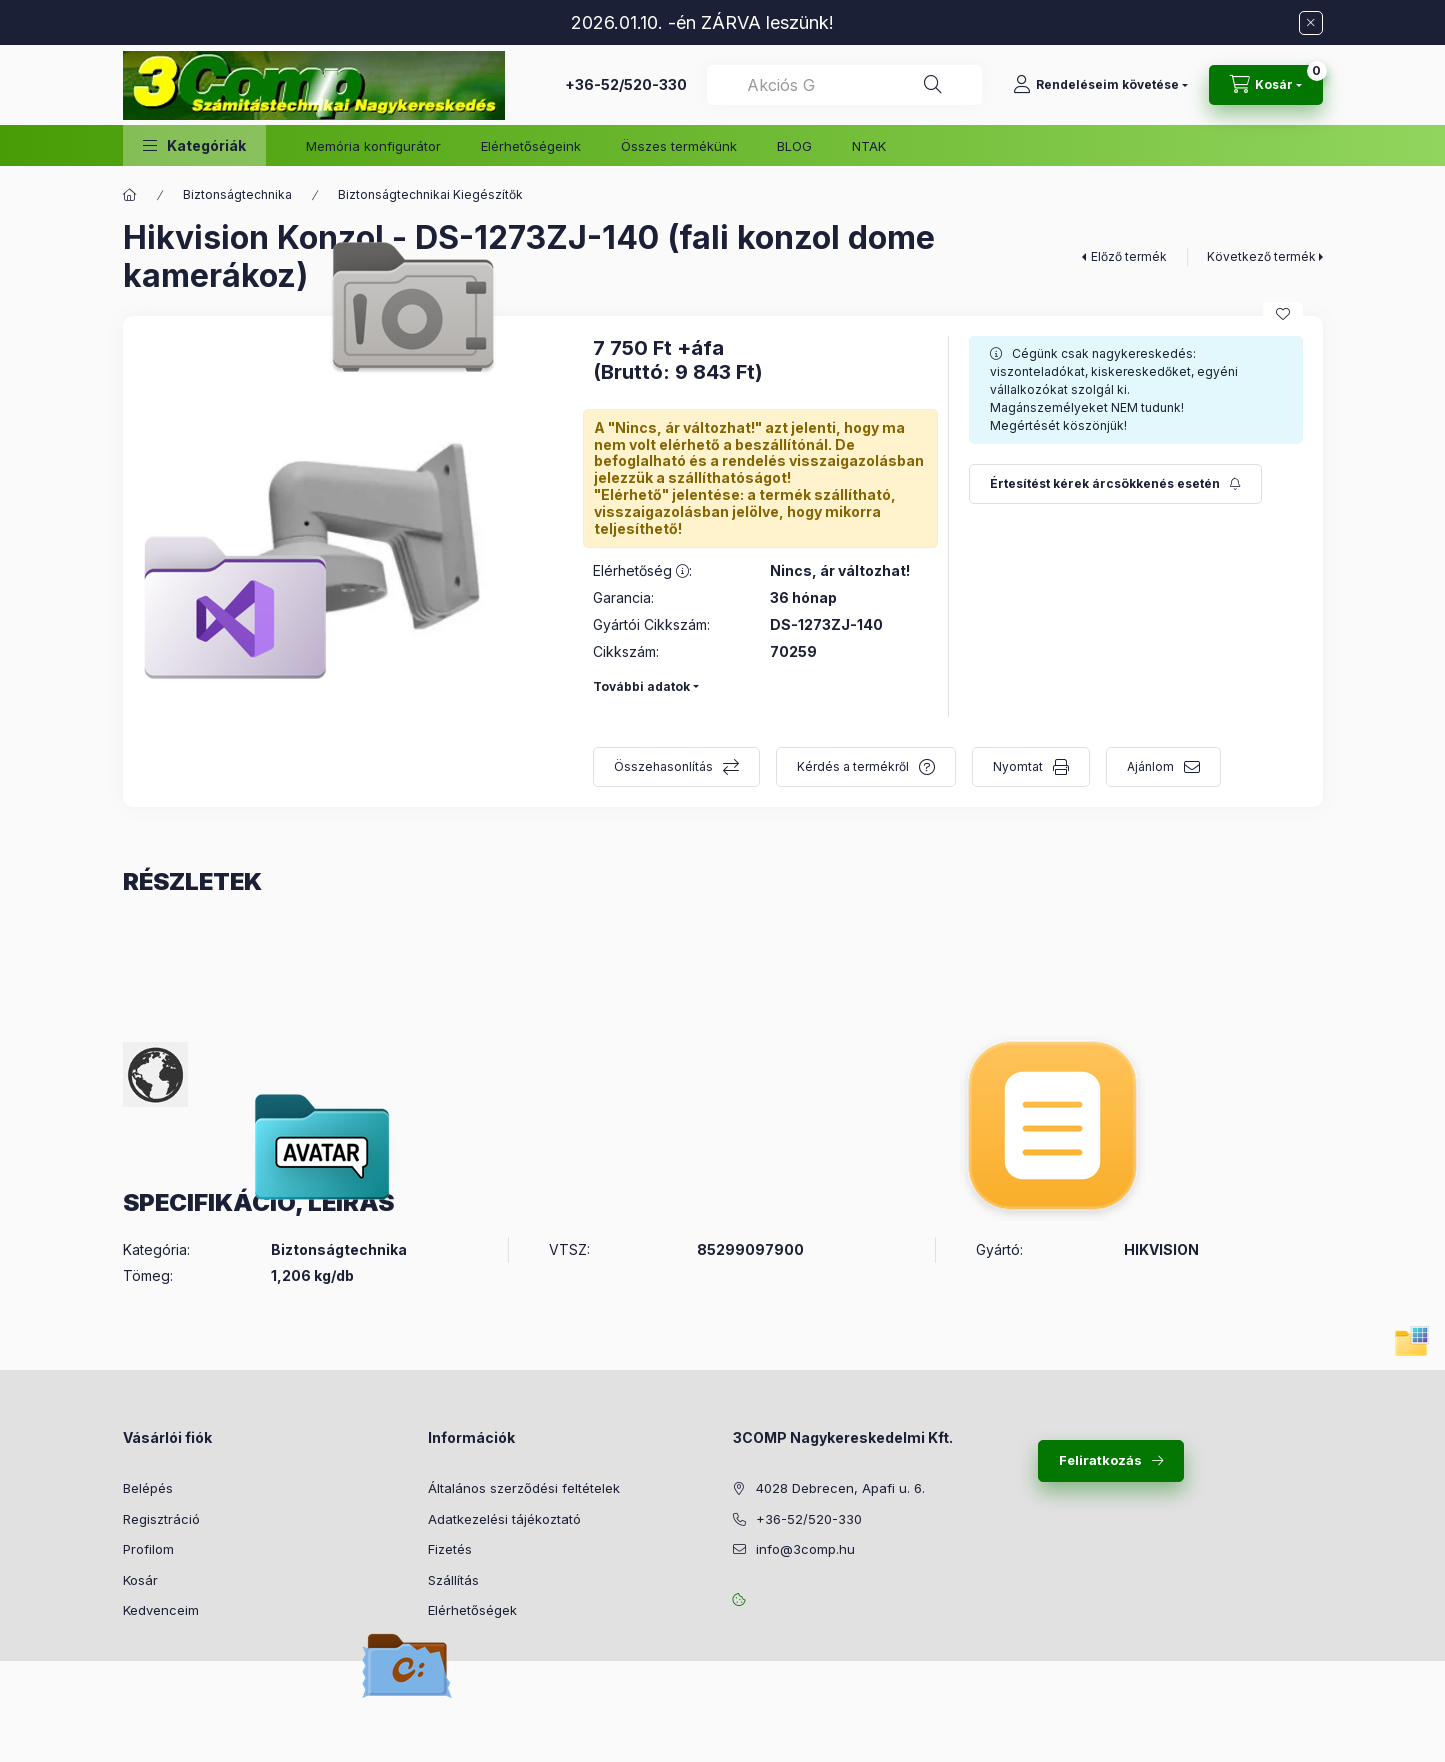 The height and width of the screenshot is (1762, 1445). Describe the element at coordinates (1052, 1128) in the screenshot. I see `access desklet preferences and settings` at that location.